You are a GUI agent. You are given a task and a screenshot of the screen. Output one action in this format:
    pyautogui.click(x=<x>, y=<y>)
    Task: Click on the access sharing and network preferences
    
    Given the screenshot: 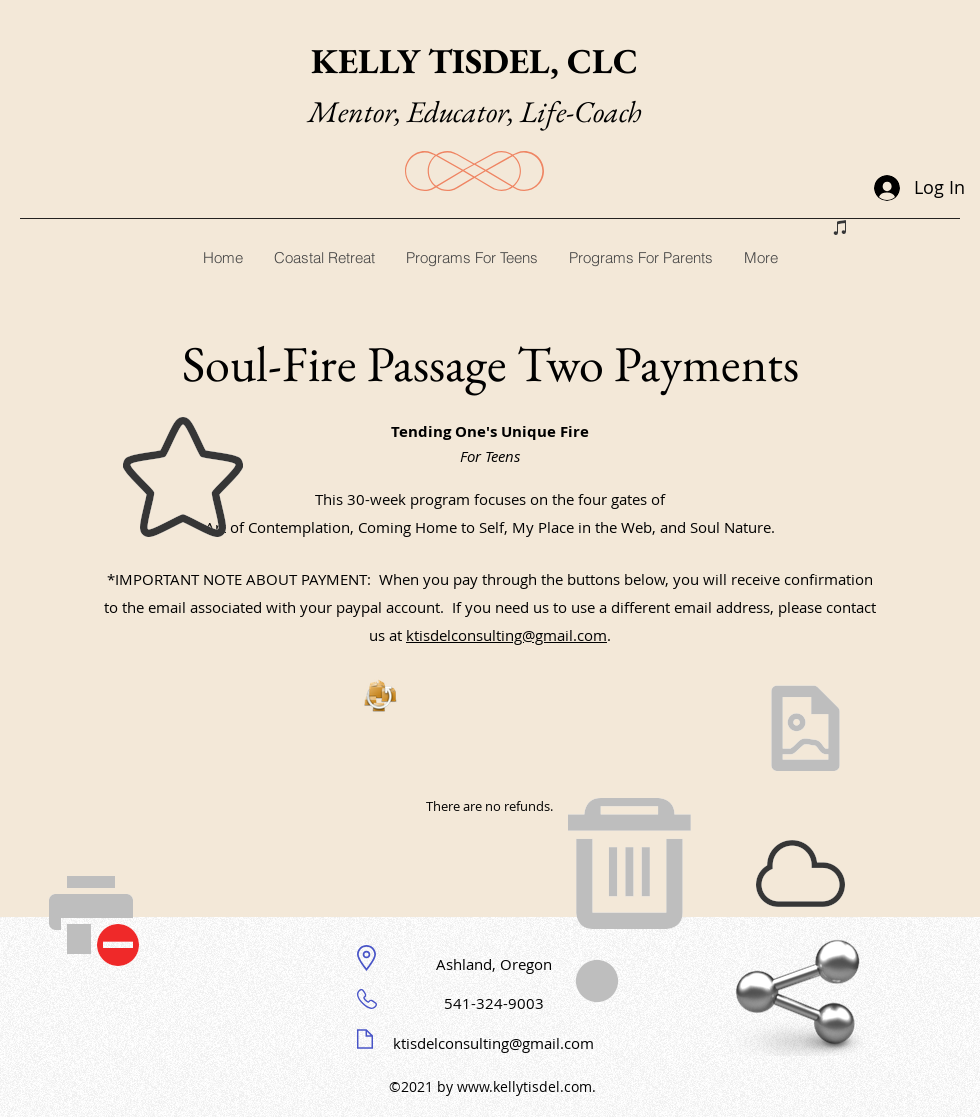 What is the action you would take?
    pyautogui.click(x=795, y=988)
    